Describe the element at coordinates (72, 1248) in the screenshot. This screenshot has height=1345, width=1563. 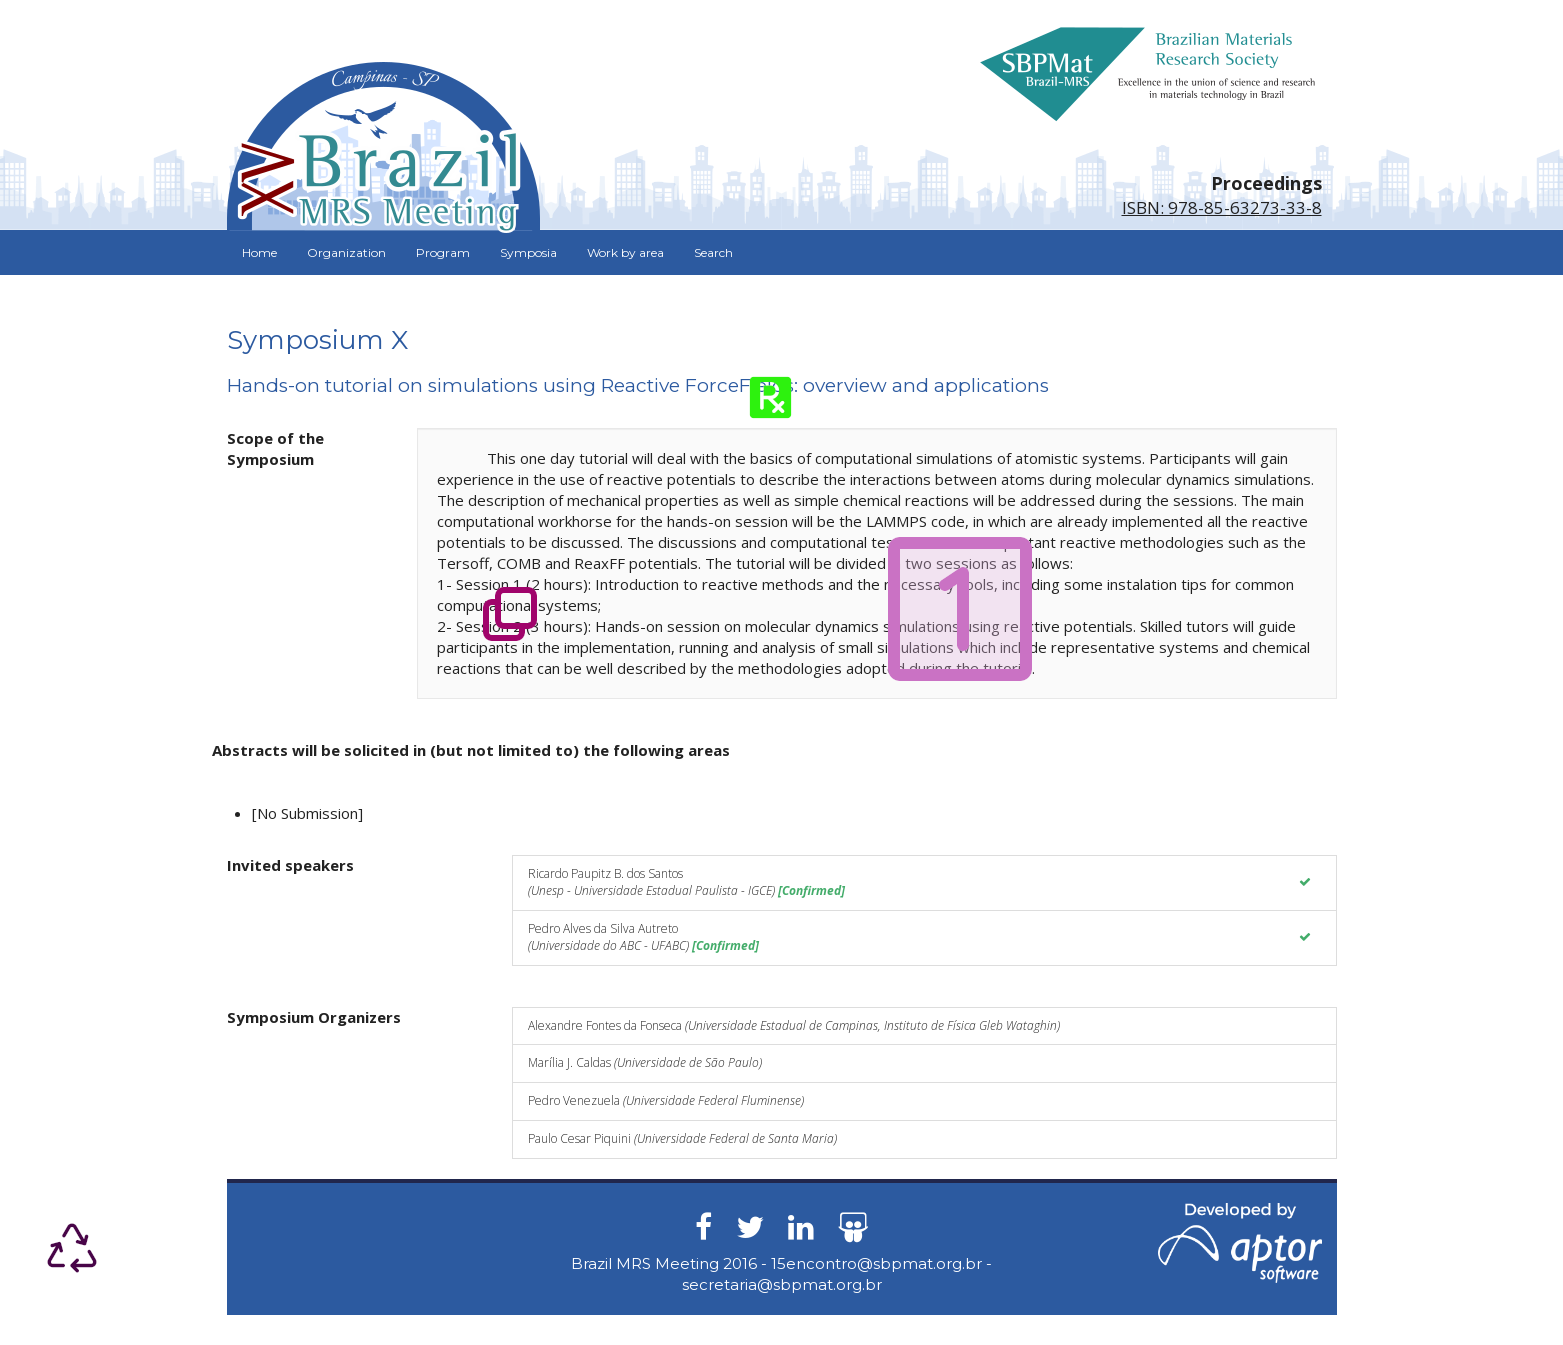
I see `recycle or move item to trash` at that location.